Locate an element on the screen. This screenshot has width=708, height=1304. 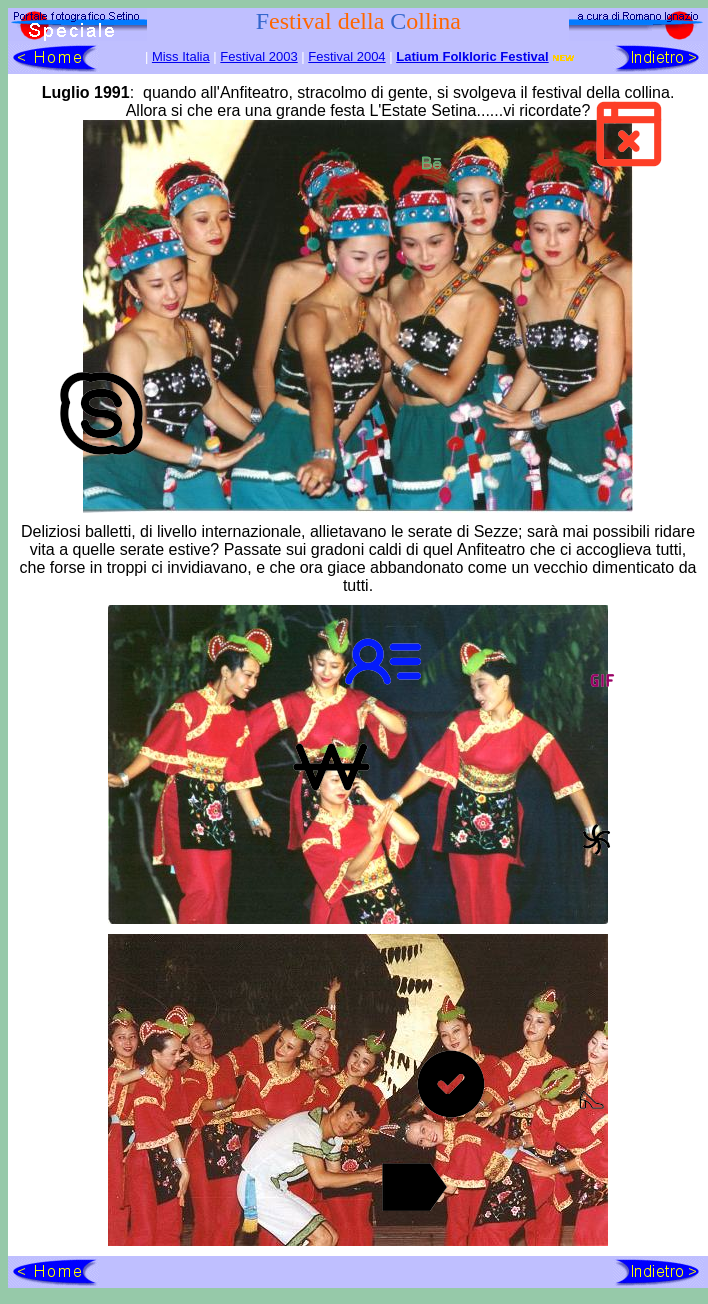
open Skype app is located at coordinates (101, 413).